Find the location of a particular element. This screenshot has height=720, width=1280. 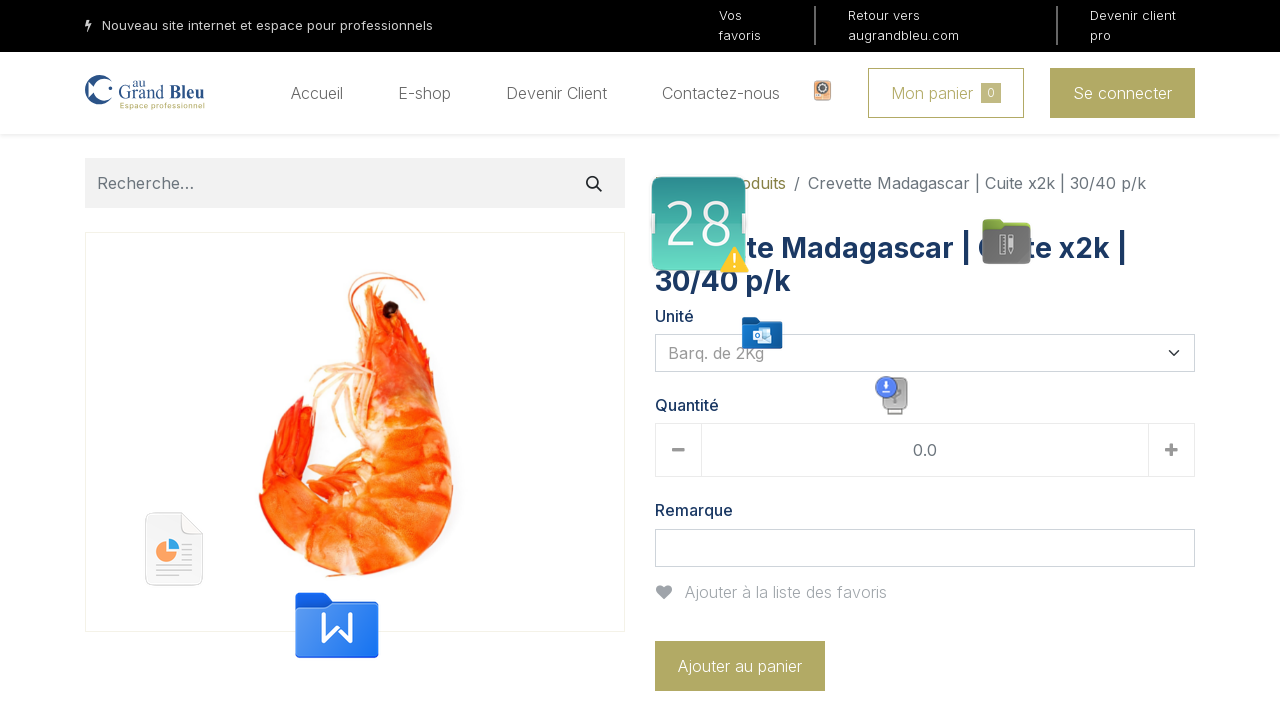

software installation or package setup in progress is located at coordinates (822, 90).